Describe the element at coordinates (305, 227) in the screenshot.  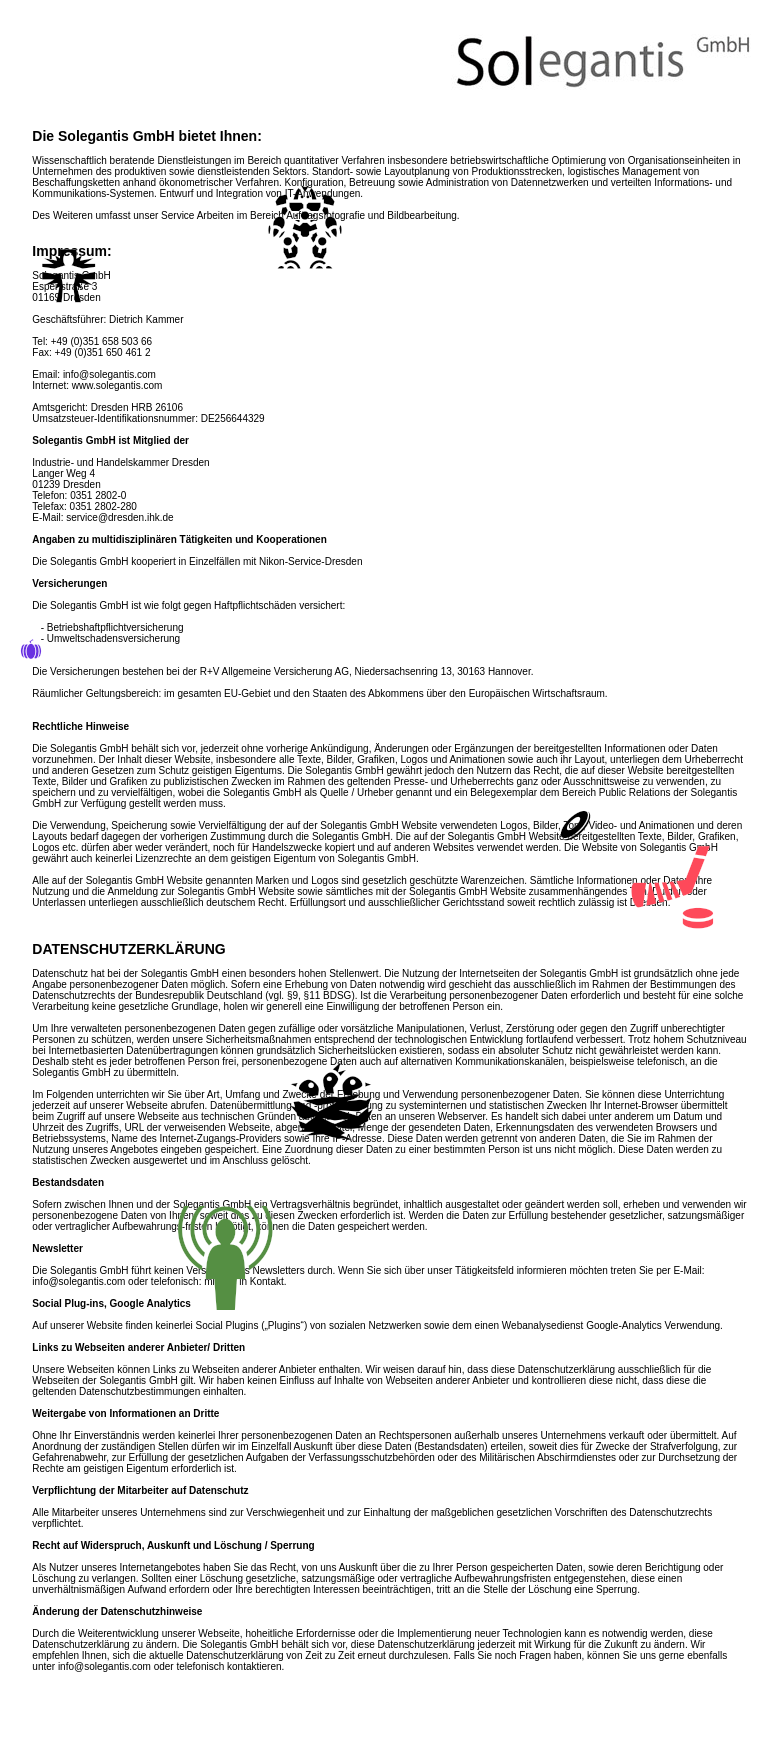
I see `access robot or mech character selection` at that location.